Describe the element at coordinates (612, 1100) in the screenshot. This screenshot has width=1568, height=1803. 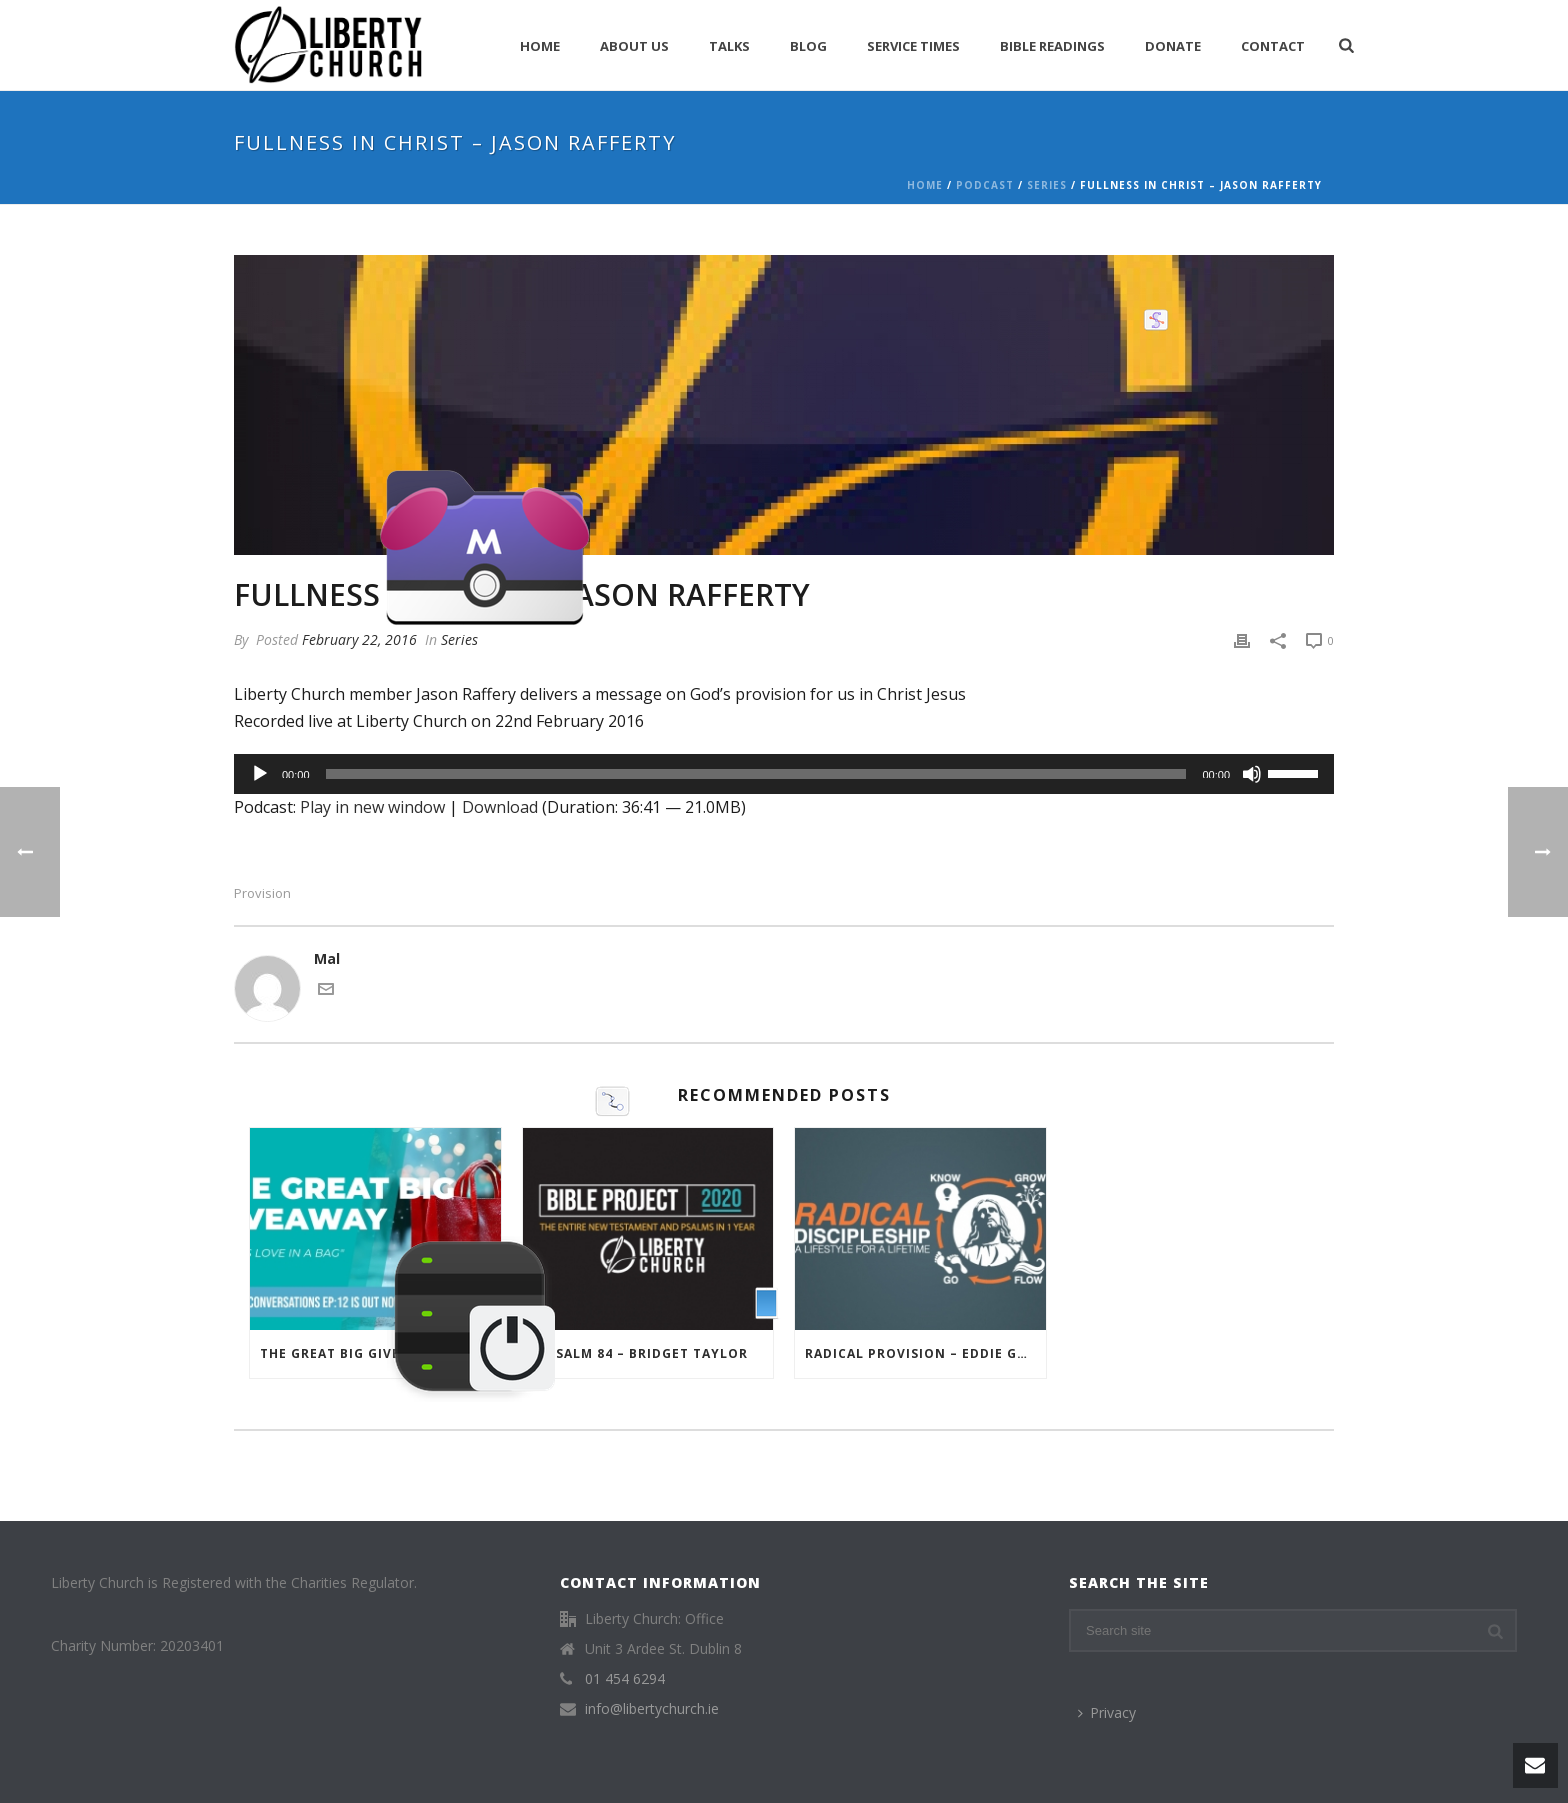
I see `open a karbon vector graphics file` at that location.